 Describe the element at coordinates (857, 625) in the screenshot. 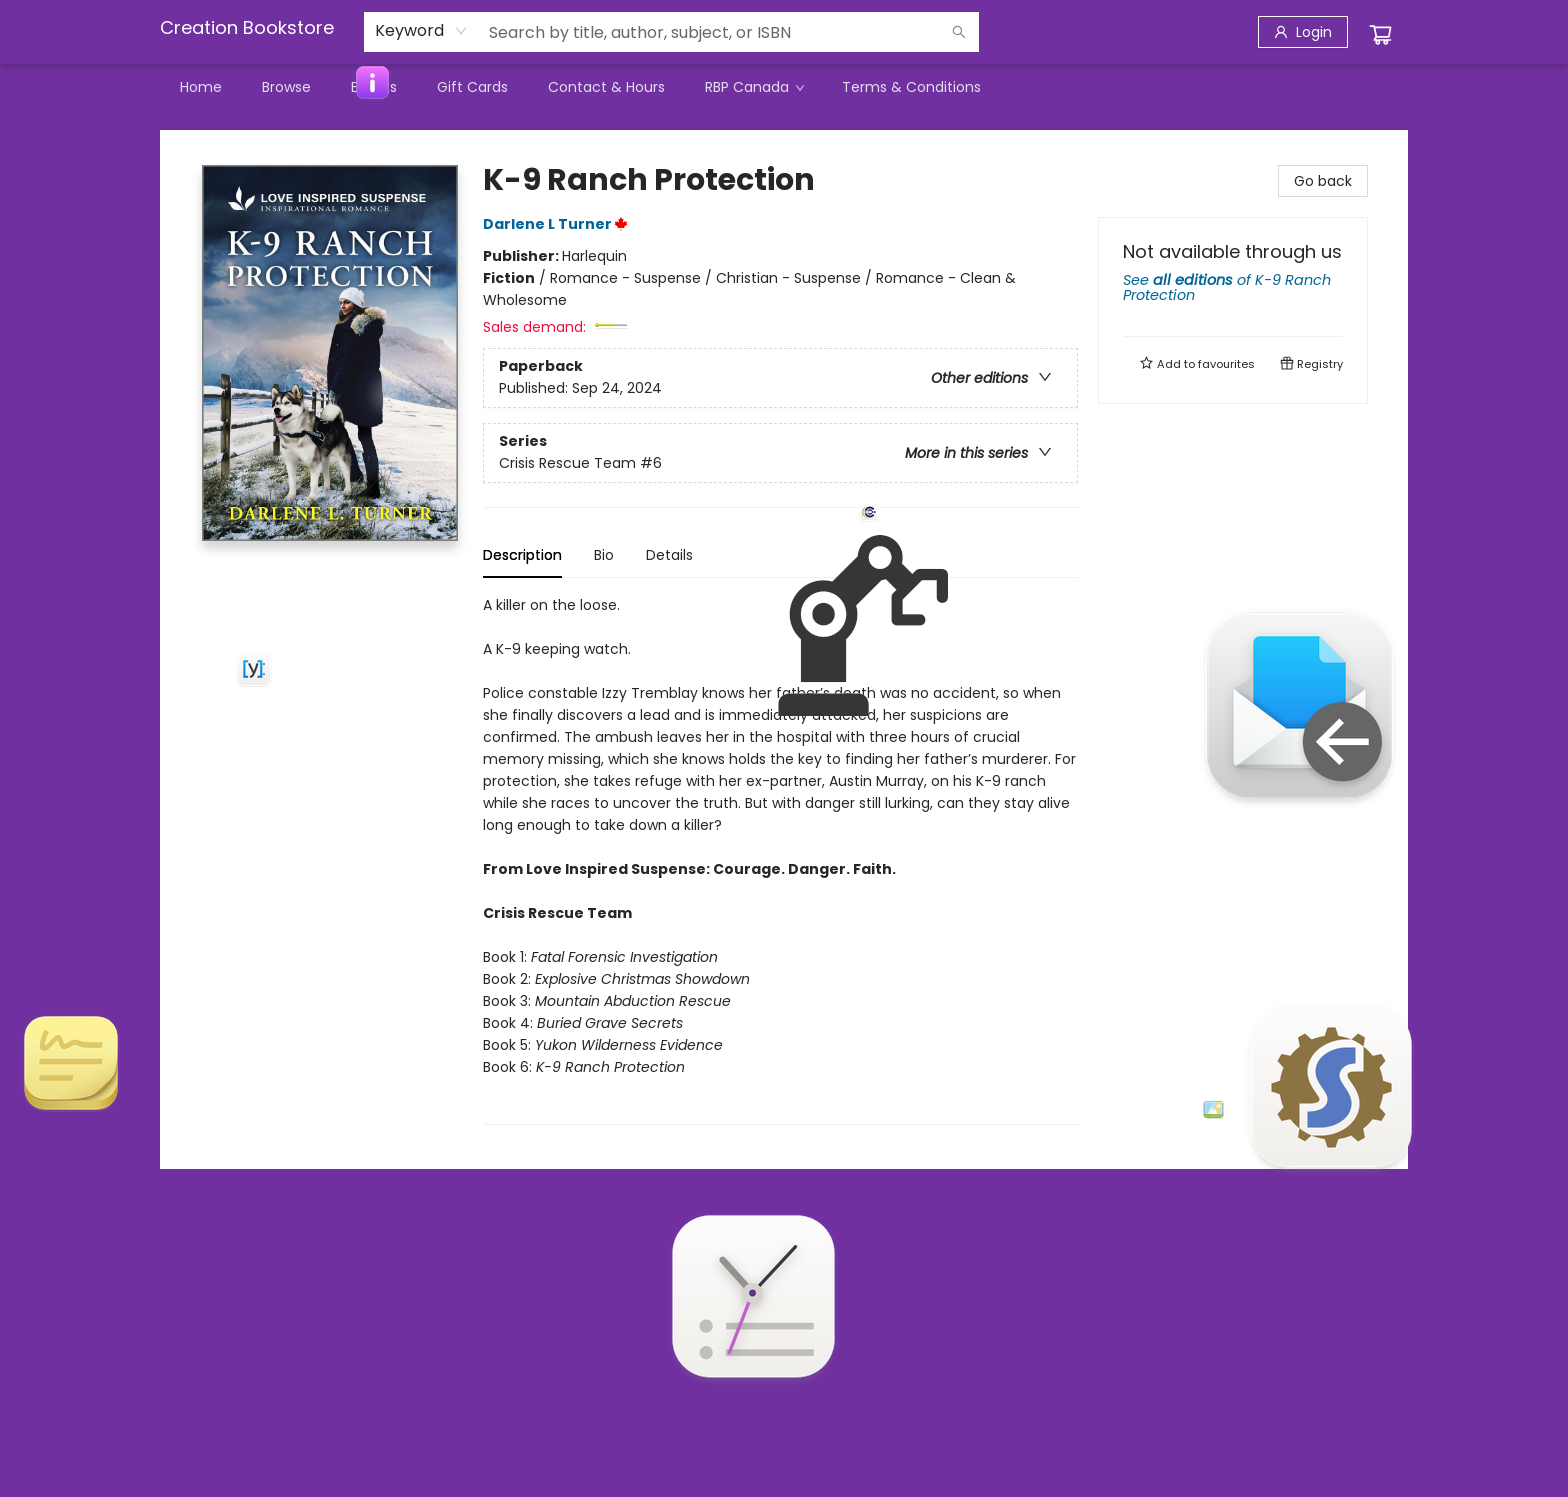

I see `open builder or automation tools` at that location.